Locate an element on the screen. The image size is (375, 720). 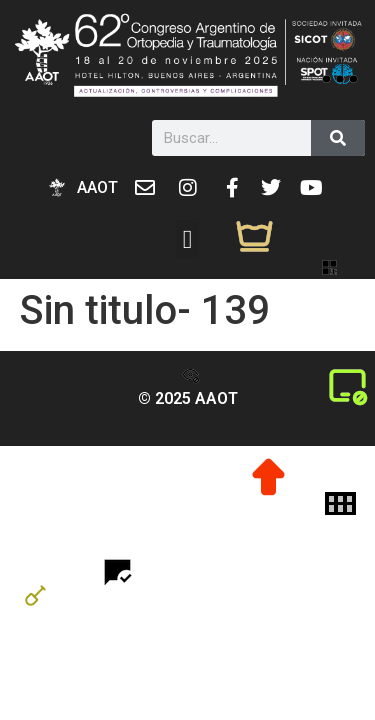
scan or generate a qr code is located at coordinates (329, 267).